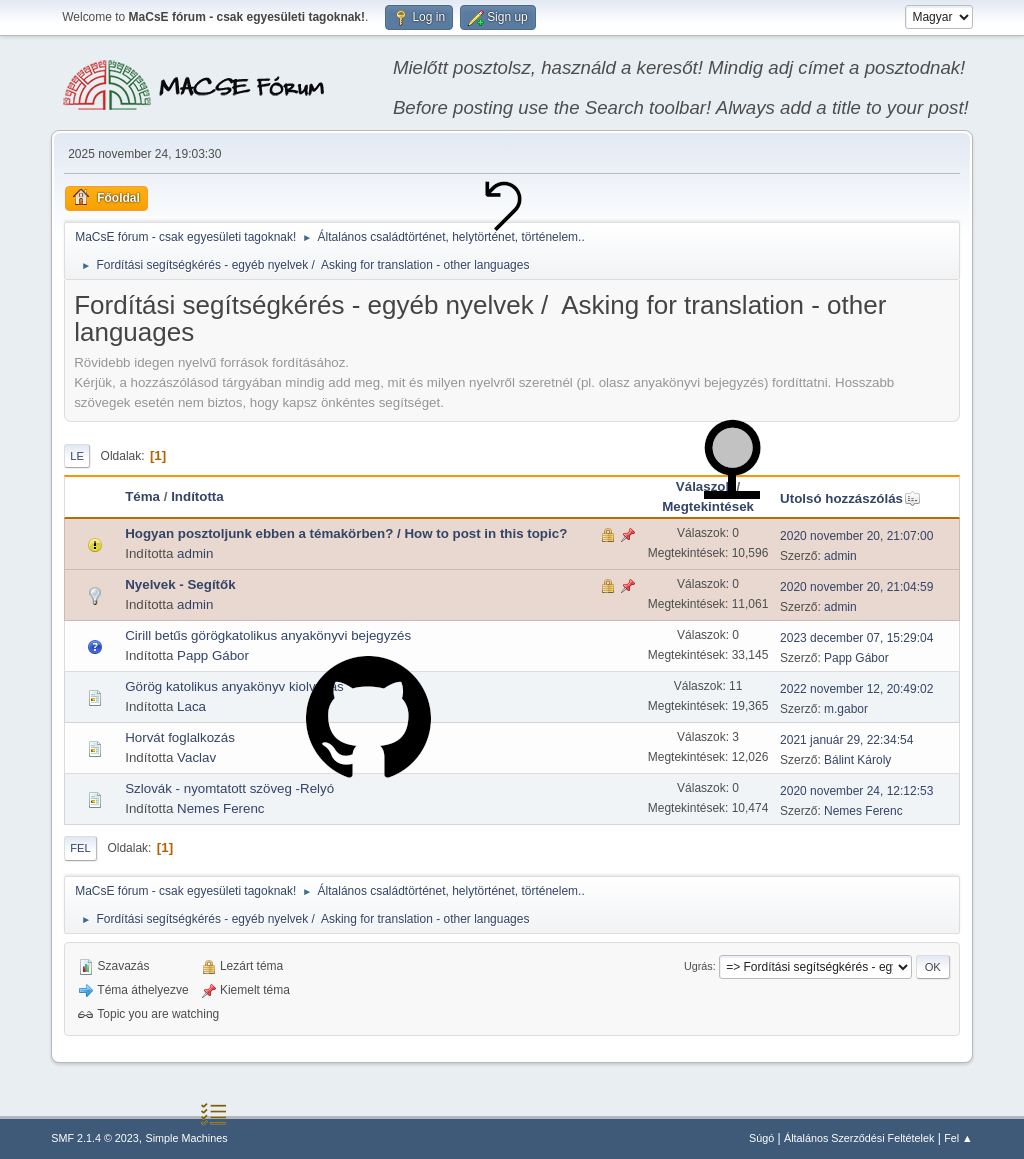 This screenshot has width=1024, height=1159. Describe the element at coordinates (732, 459) in the screenshot. I see `view nature or outdoor photos` at that location.